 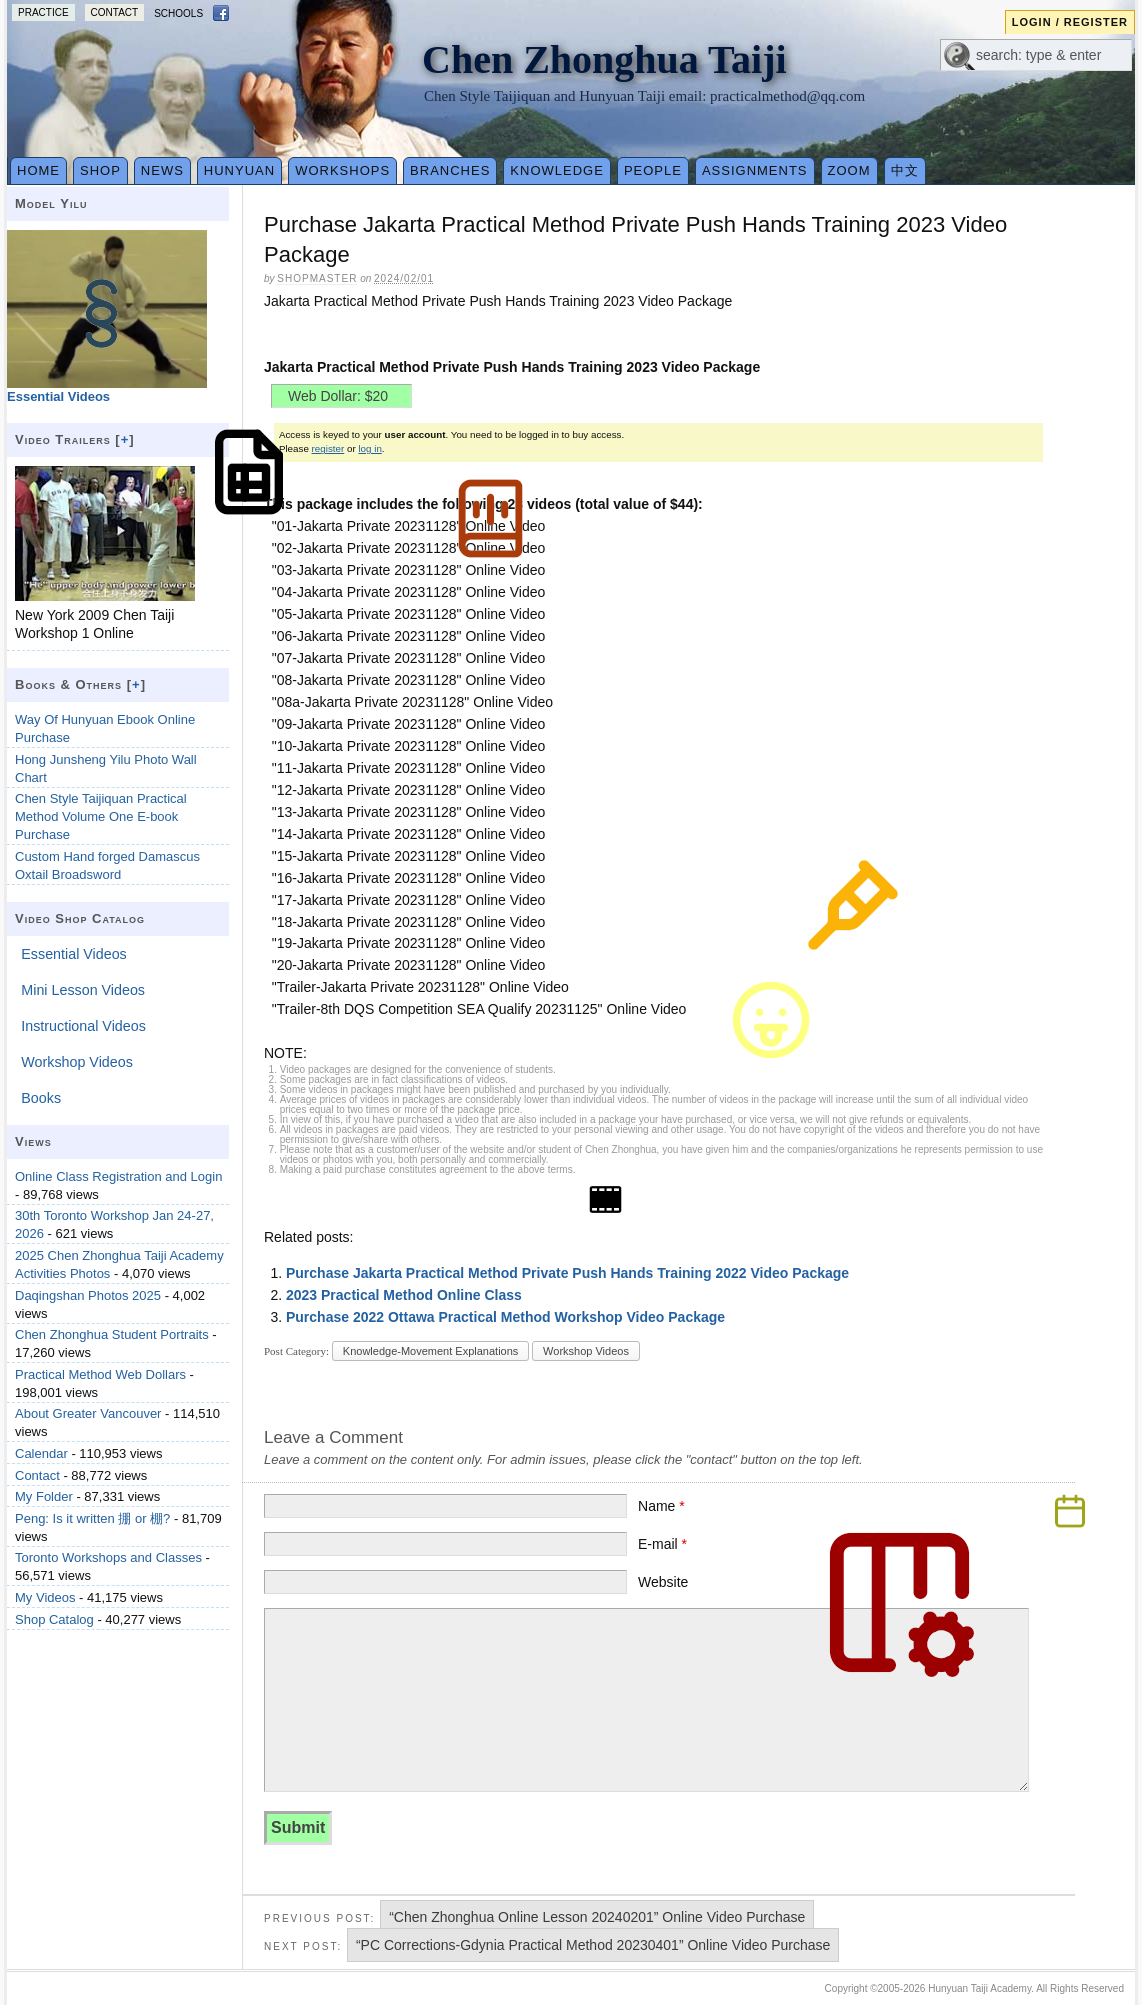 What do you see at coordinates (605, 1199) in the screenshot?
I see `view video or film content` at bounding box center [605, 1199].